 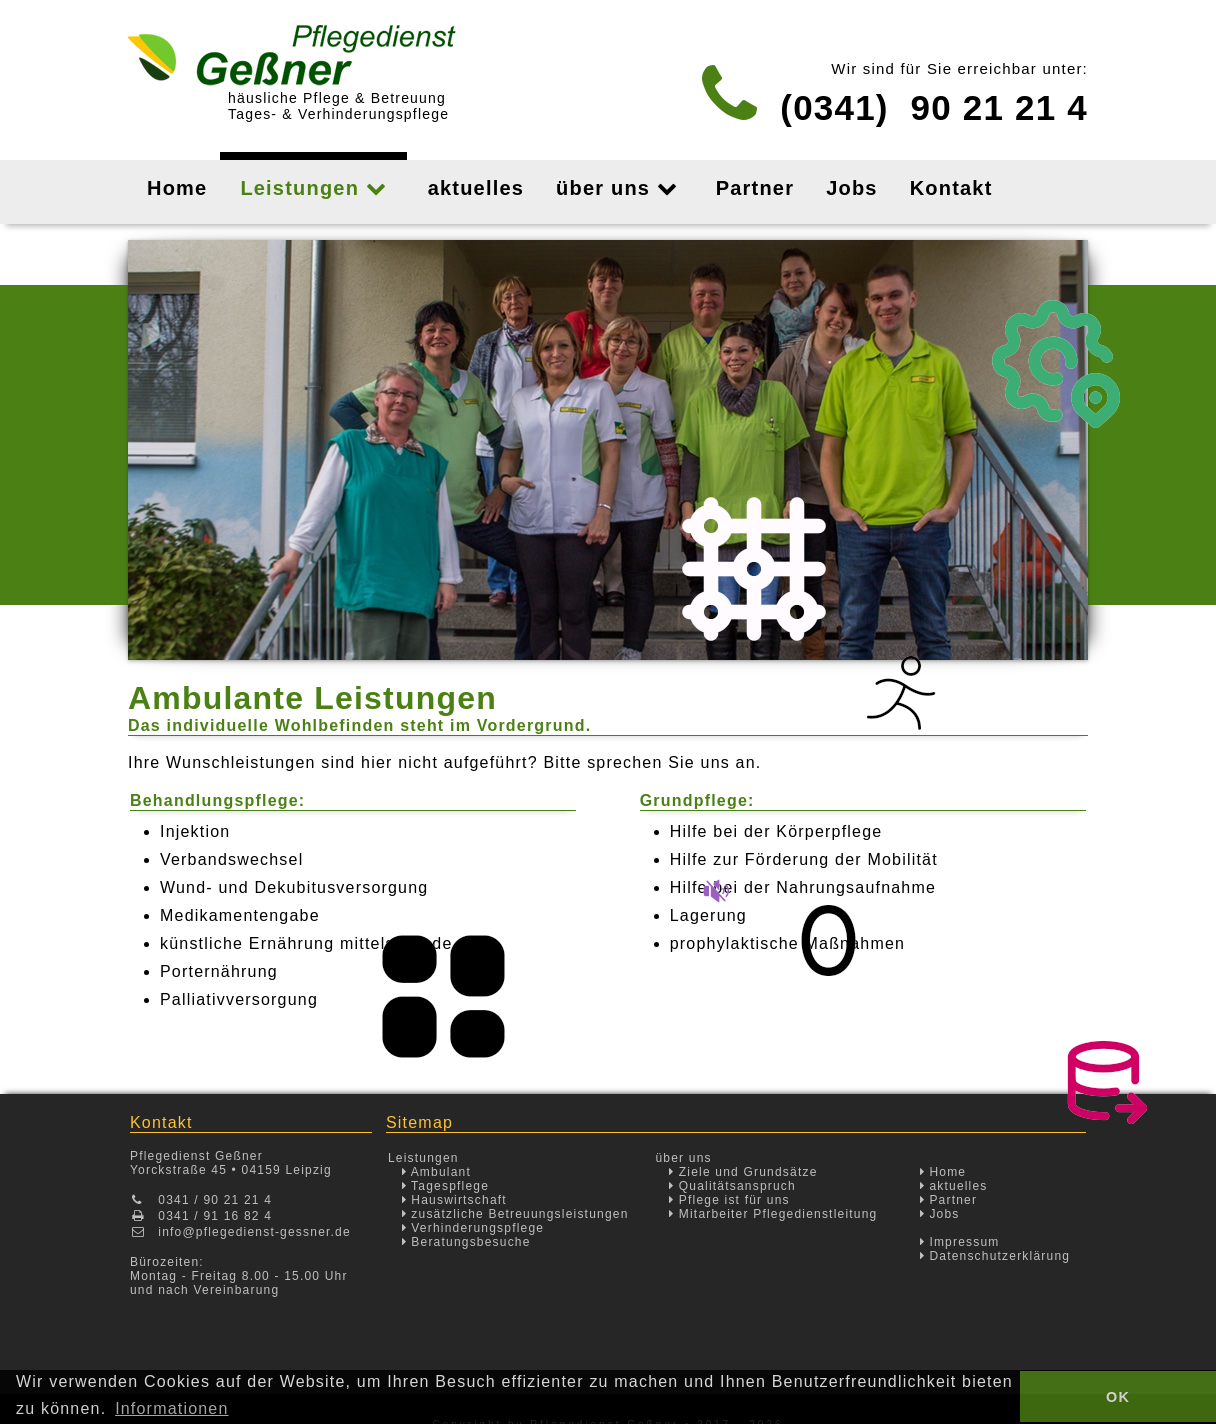 I want to click on indicates zero items or empty count, so click(x=828, y=940).